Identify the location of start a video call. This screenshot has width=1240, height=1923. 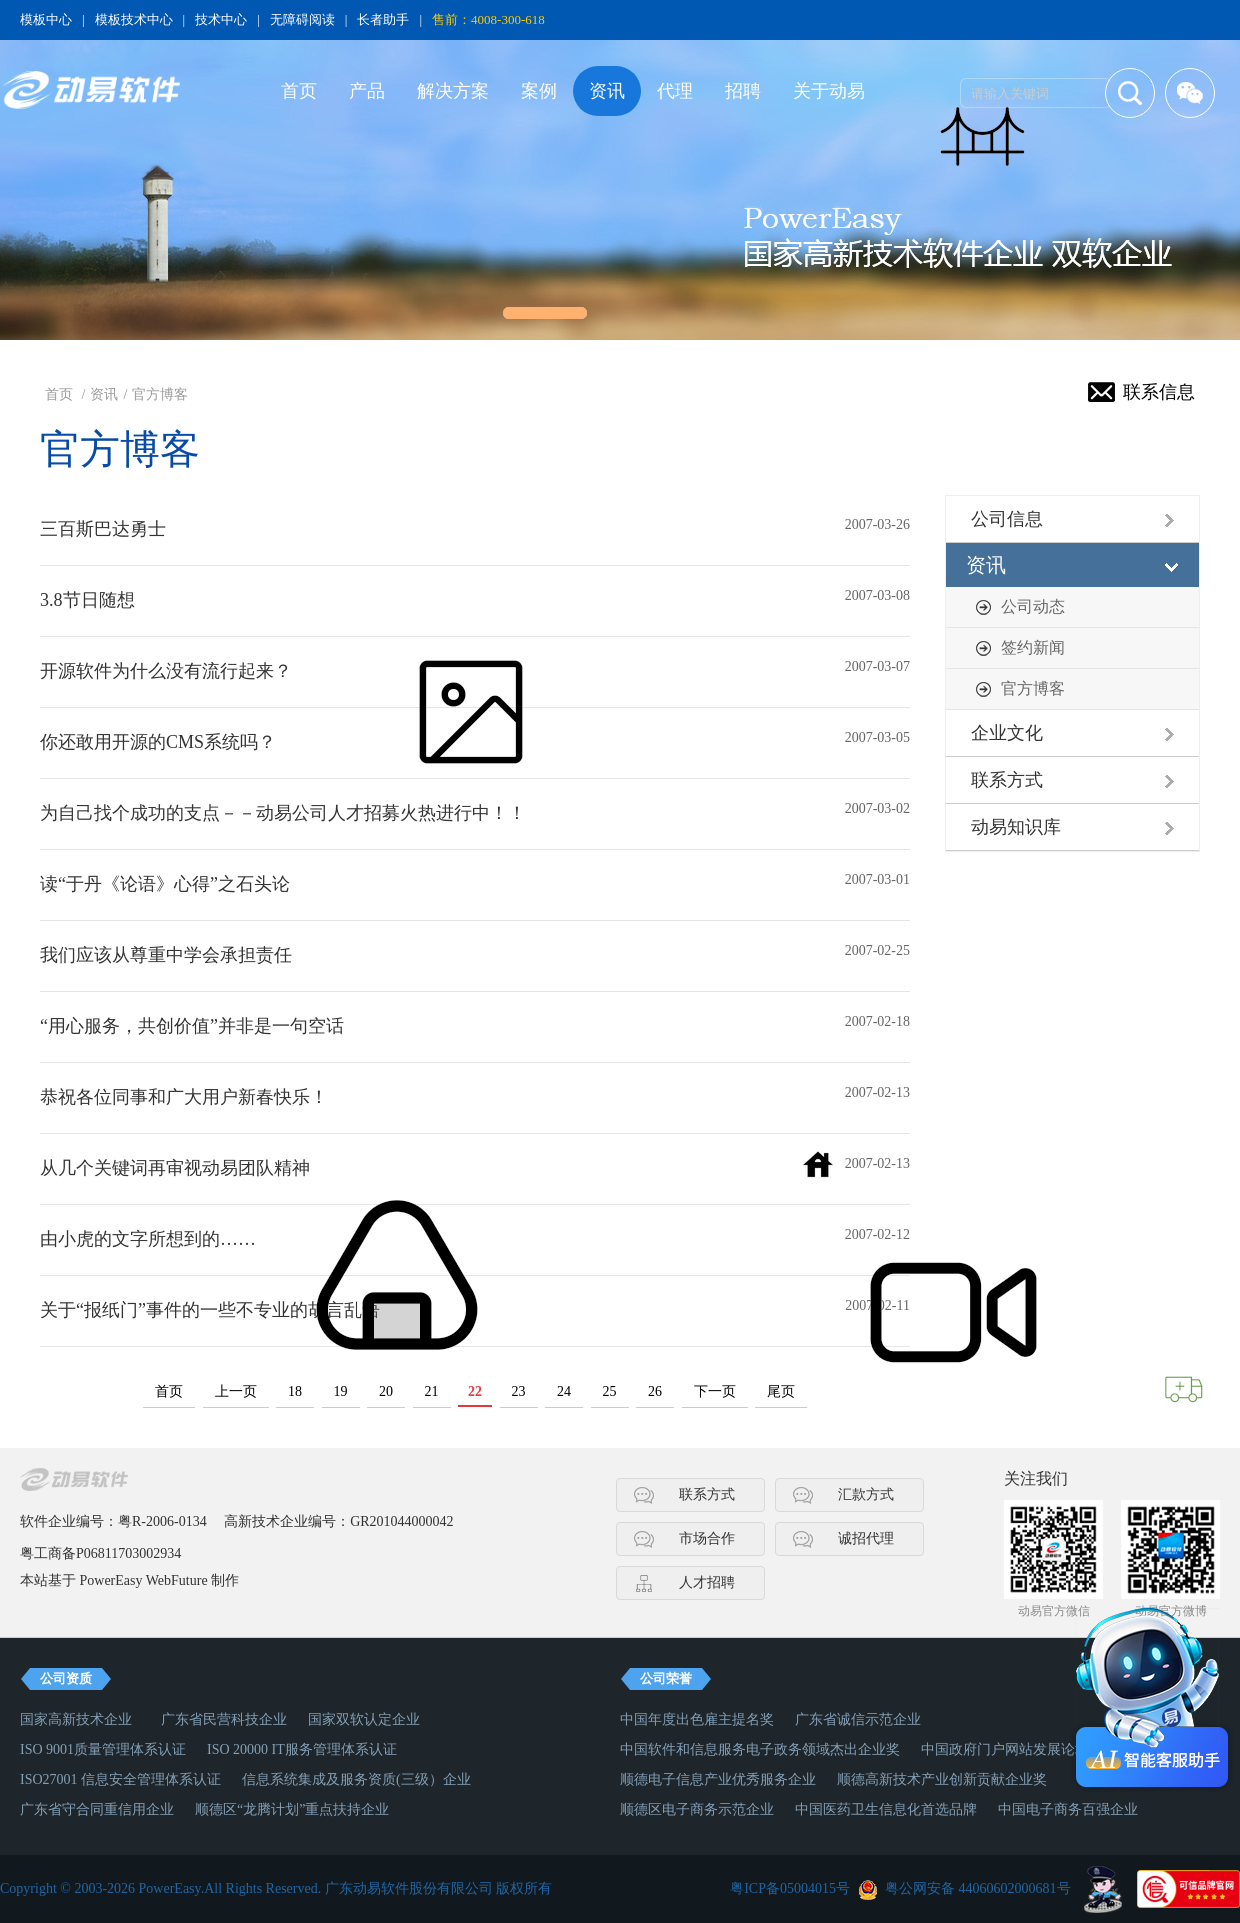
(953, 1312).